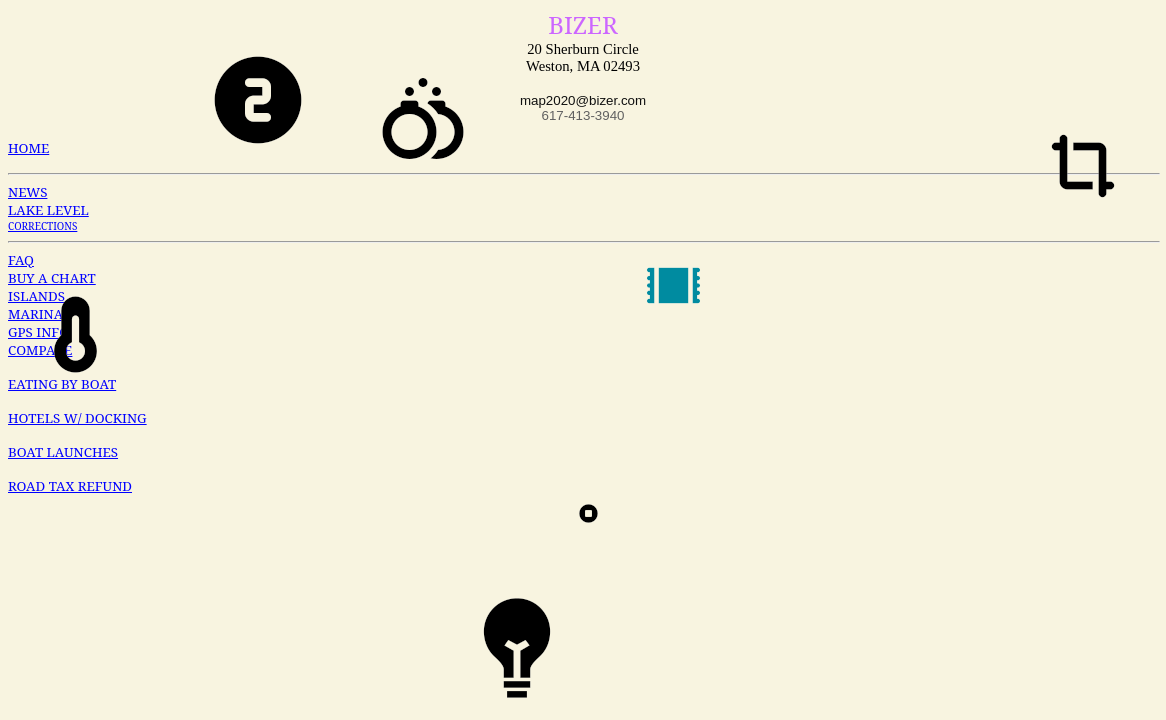 Image resolution: width=1166 pixels, height=720 pixels. Describe the element at coordinates (258, 100) in the screenshot. I see `indicates step 2 in a multi-step process` at that location.